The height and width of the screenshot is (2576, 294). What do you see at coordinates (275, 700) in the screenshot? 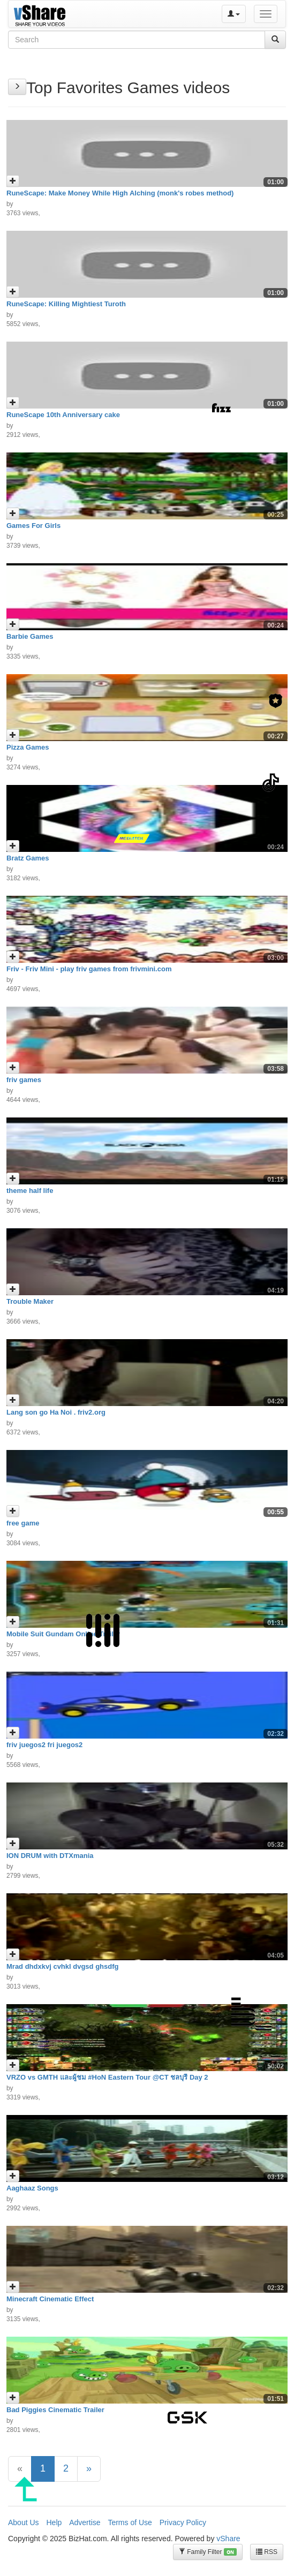
I see `indicates law enforcement or security-related content` at bounding box center [275, 700].